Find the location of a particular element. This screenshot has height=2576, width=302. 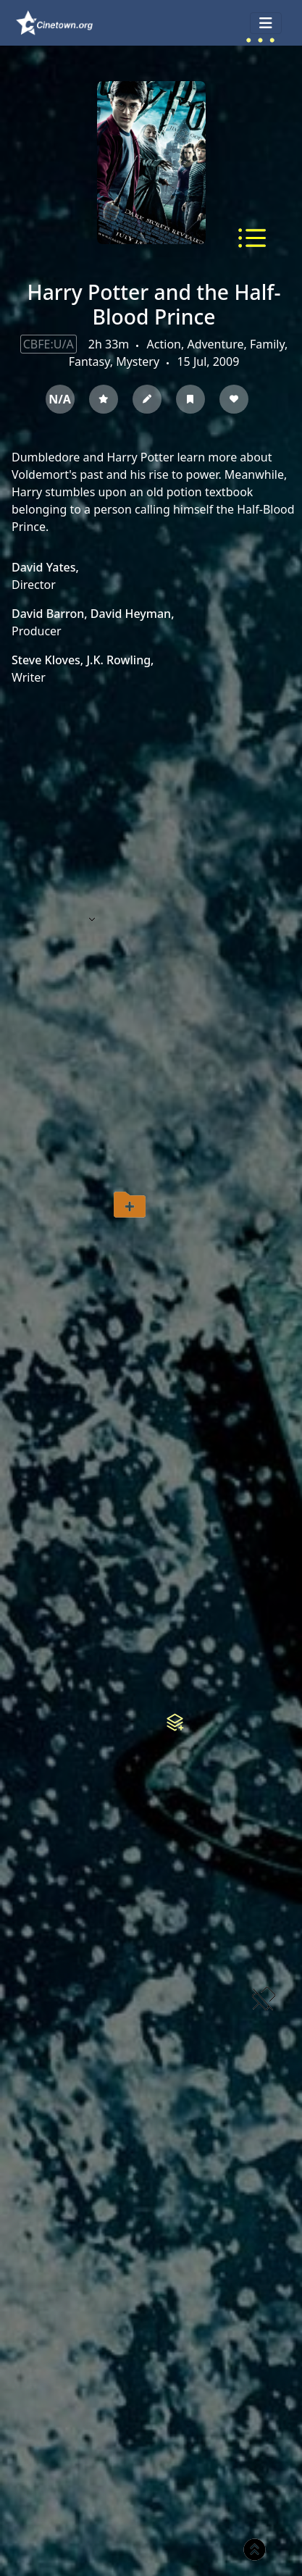

open more options menu is located at coordinates (260, 40).